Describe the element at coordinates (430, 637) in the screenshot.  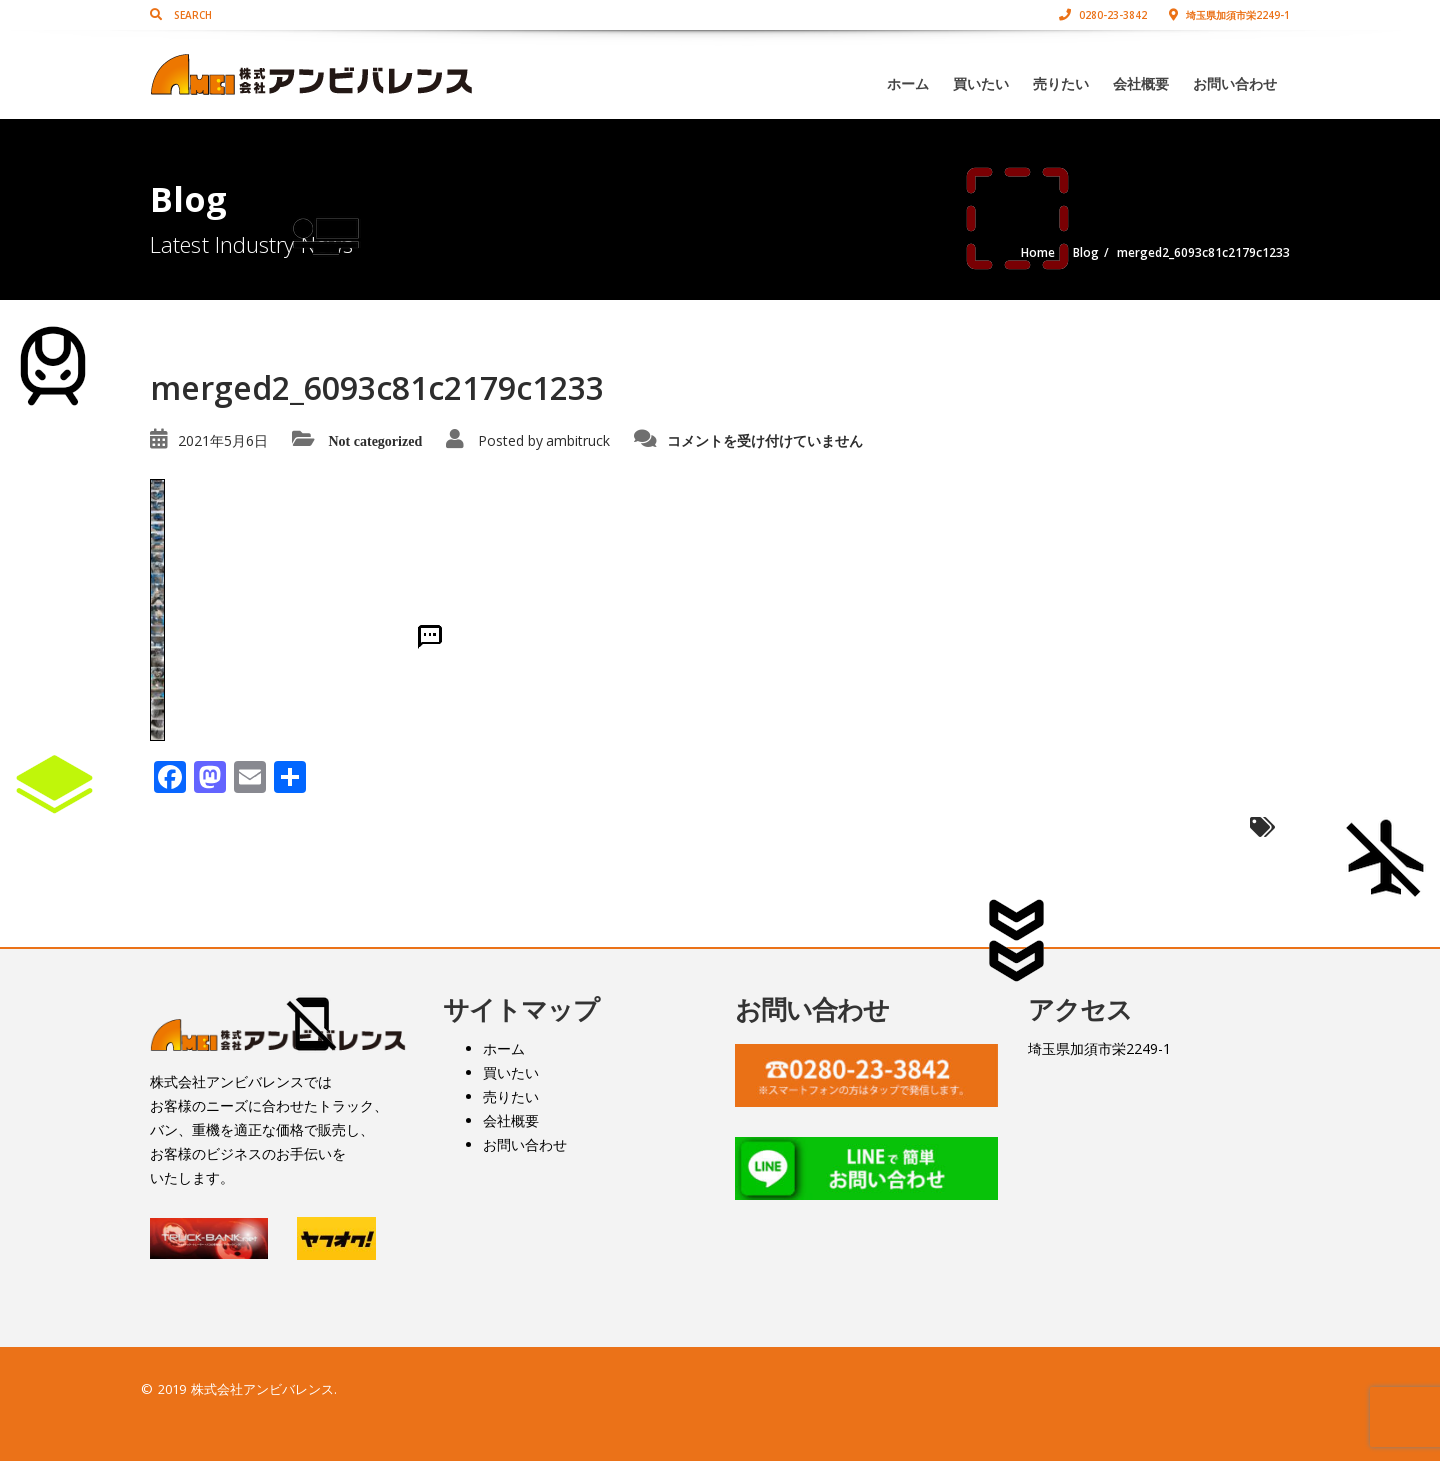
I see `open text messages` at that location.